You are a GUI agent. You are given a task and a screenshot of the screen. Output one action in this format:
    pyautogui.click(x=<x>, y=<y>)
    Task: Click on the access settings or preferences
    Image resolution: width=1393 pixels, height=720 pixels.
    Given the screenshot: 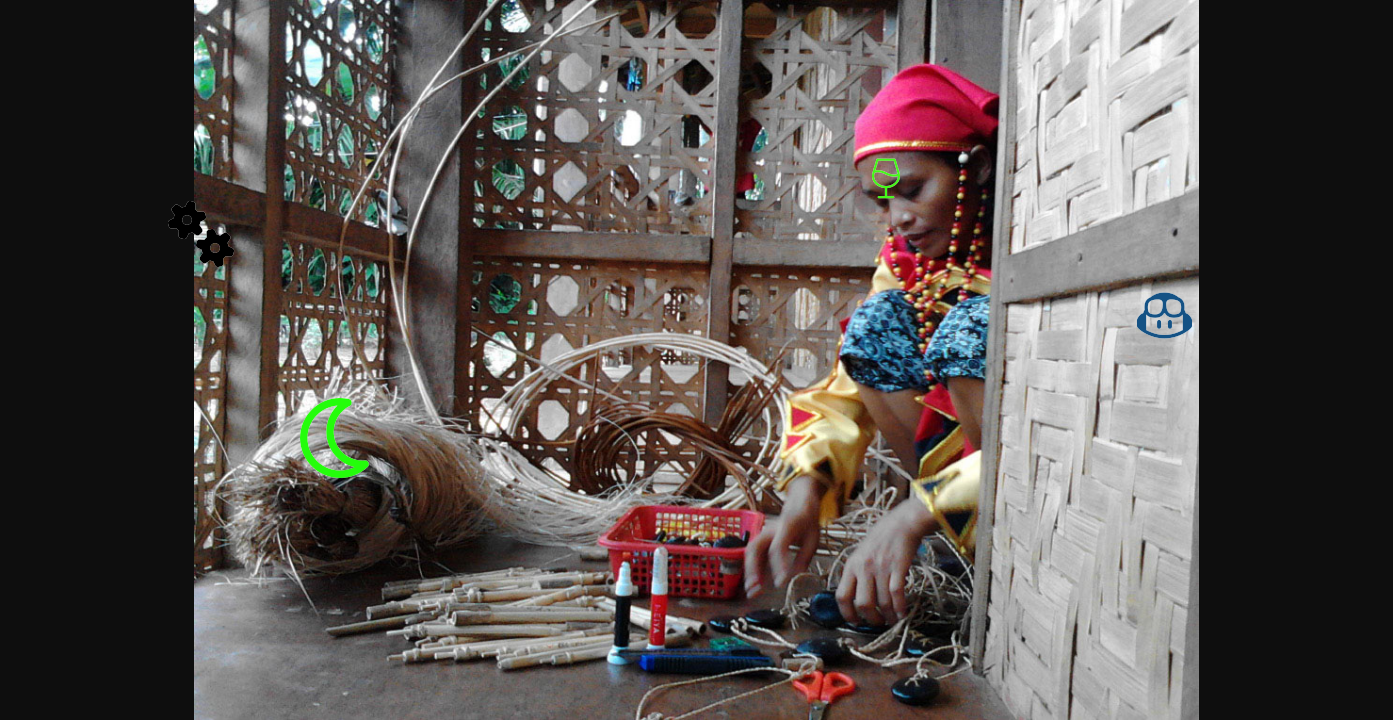 What is the action you would take?
    pyautogui.click(x=201, y=234)
    